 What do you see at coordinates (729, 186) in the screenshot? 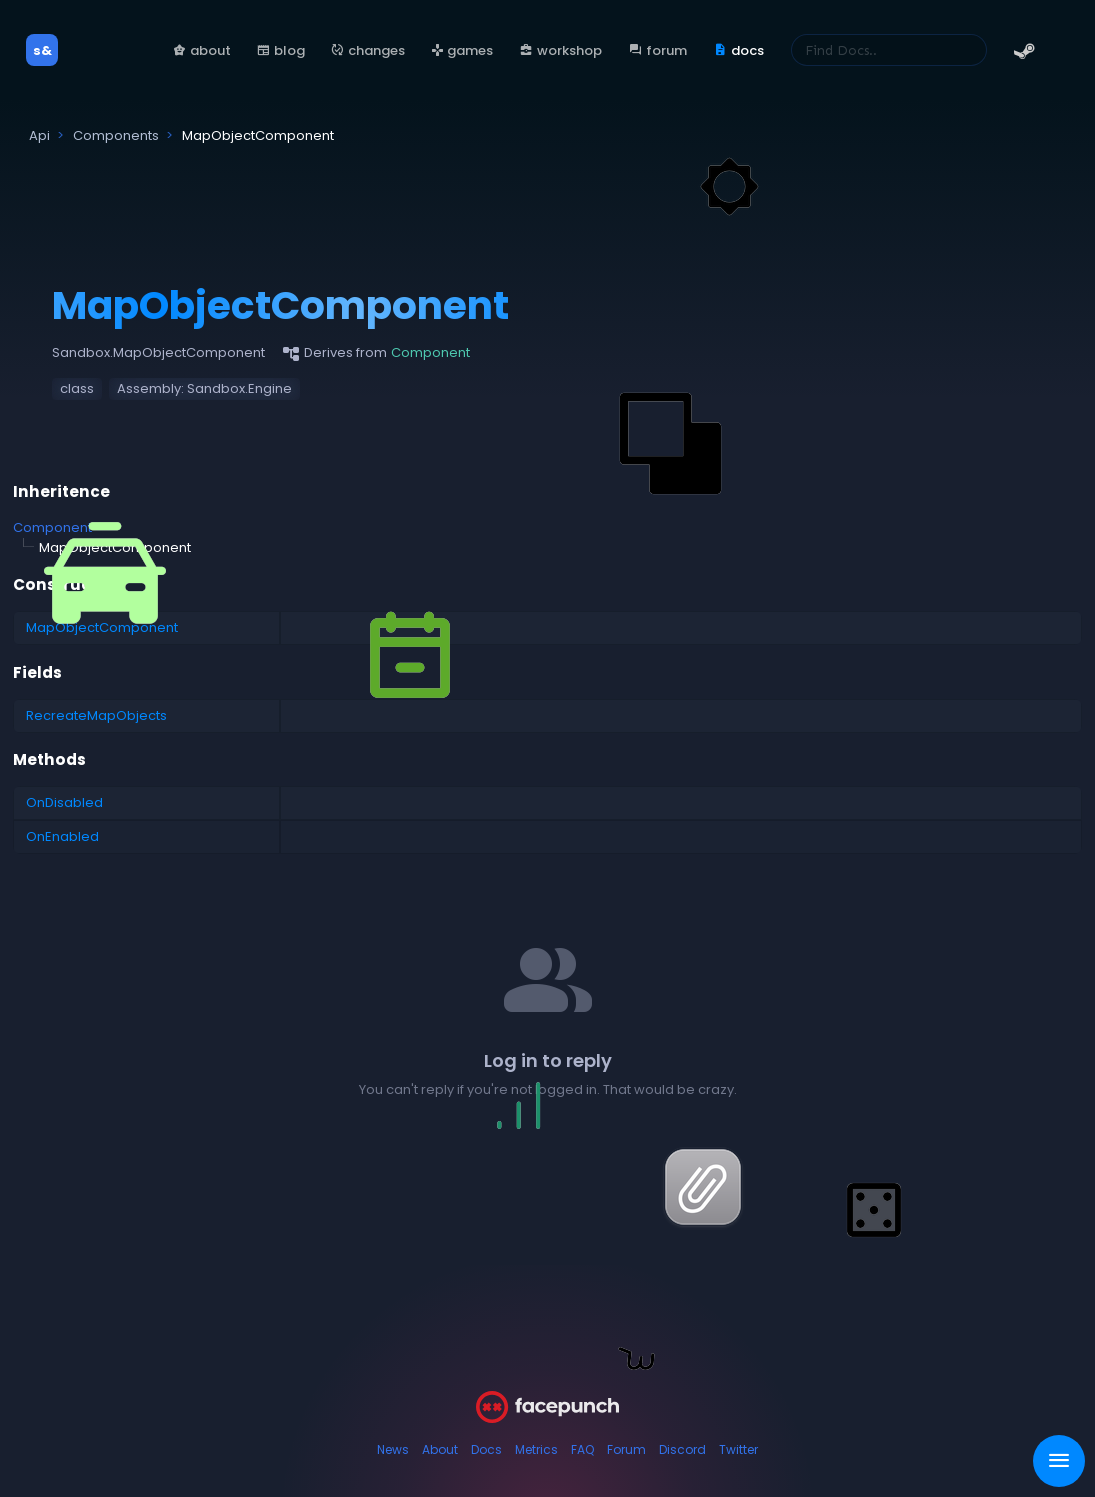
I see `adjust screen brightness settings` at bounding box center [729, 186].